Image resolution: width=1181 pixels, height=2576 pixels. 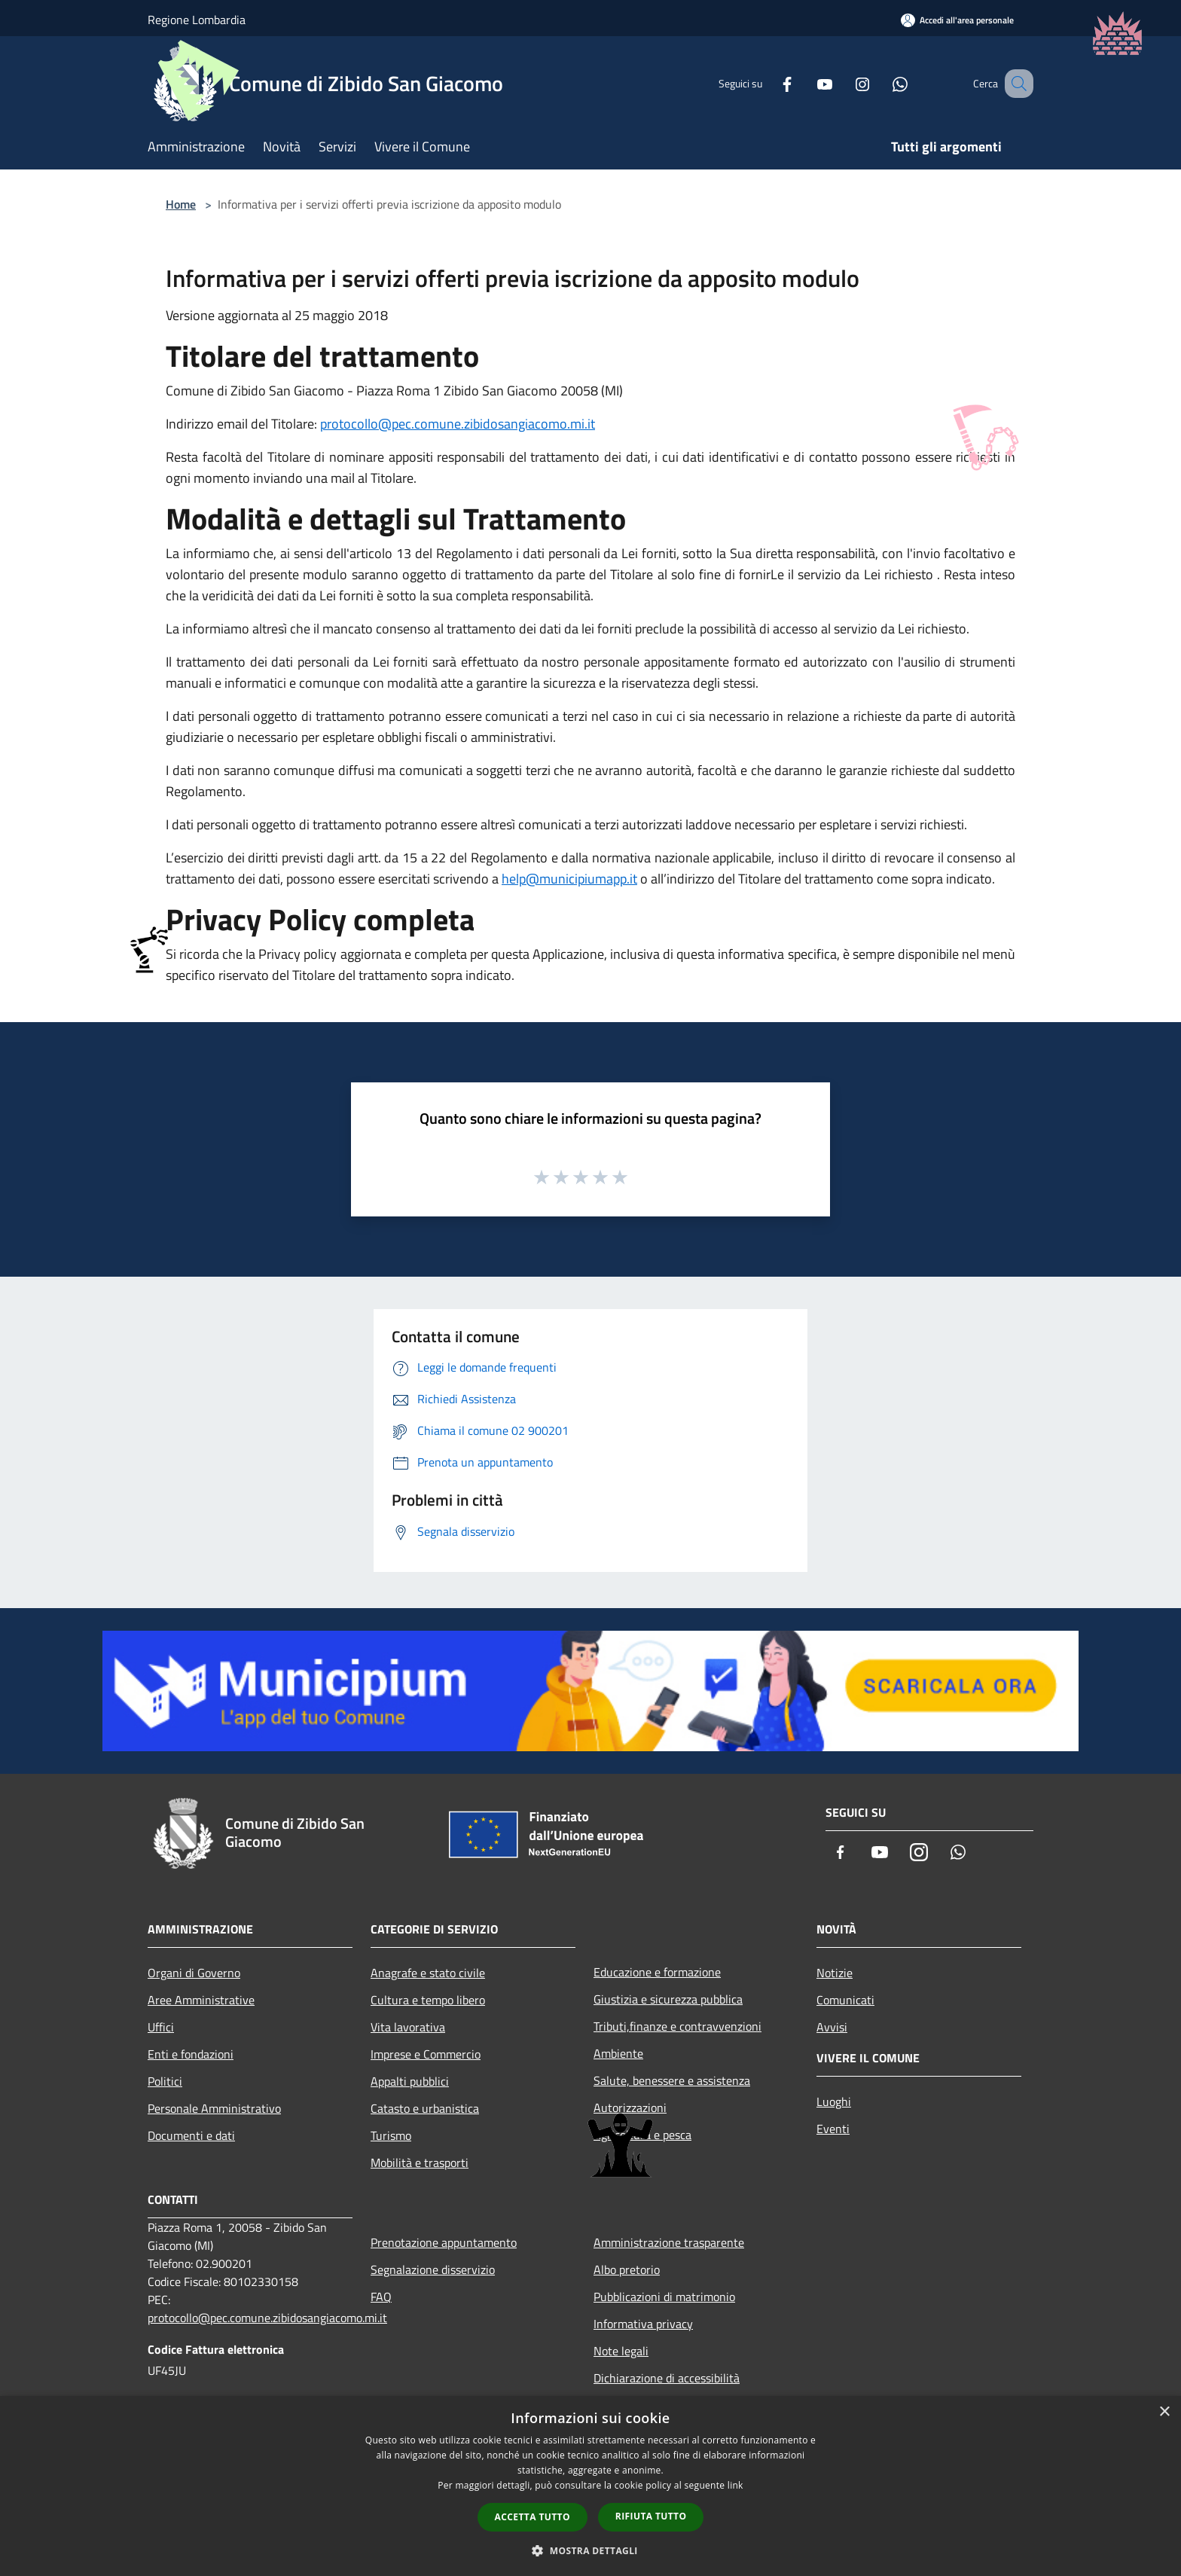 I want to click on attach or clip items together, so click(x=198, y=81).